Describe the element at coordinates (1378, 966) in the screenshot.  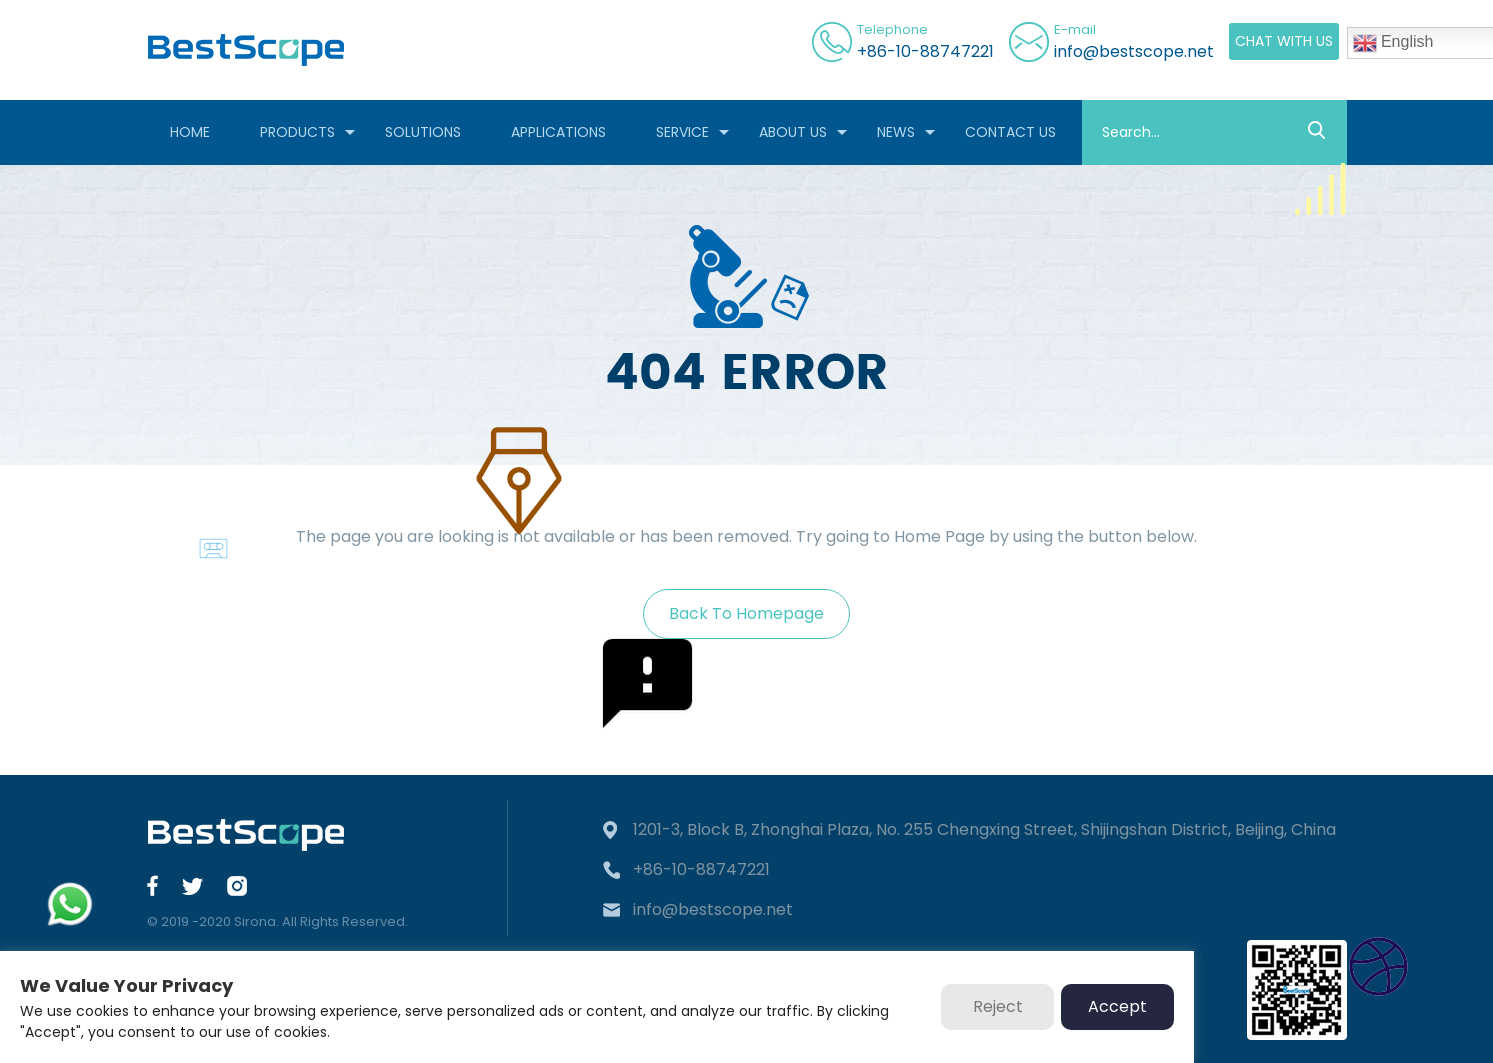
I see `view dribbble profile or portfolio` at that location.